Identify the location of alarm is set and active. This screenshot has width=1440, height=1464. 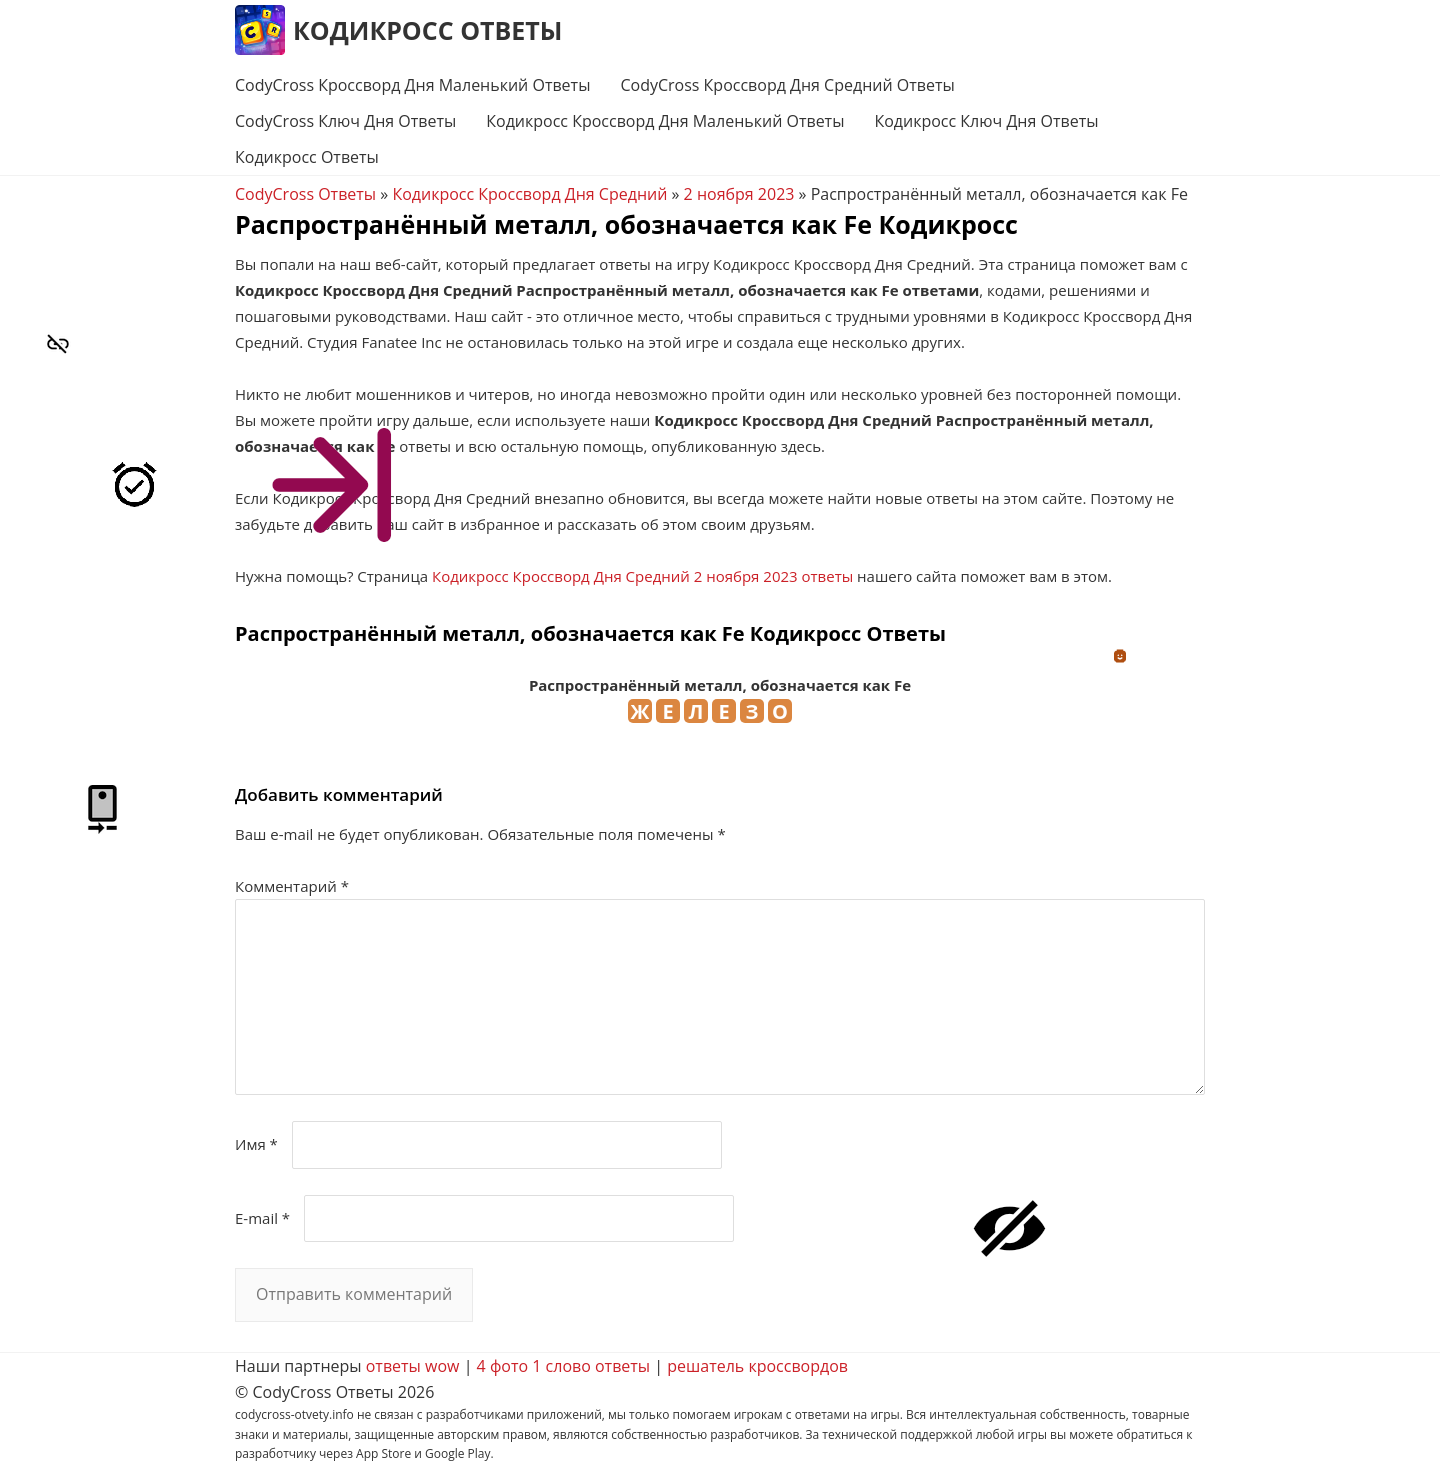
(134, 484).